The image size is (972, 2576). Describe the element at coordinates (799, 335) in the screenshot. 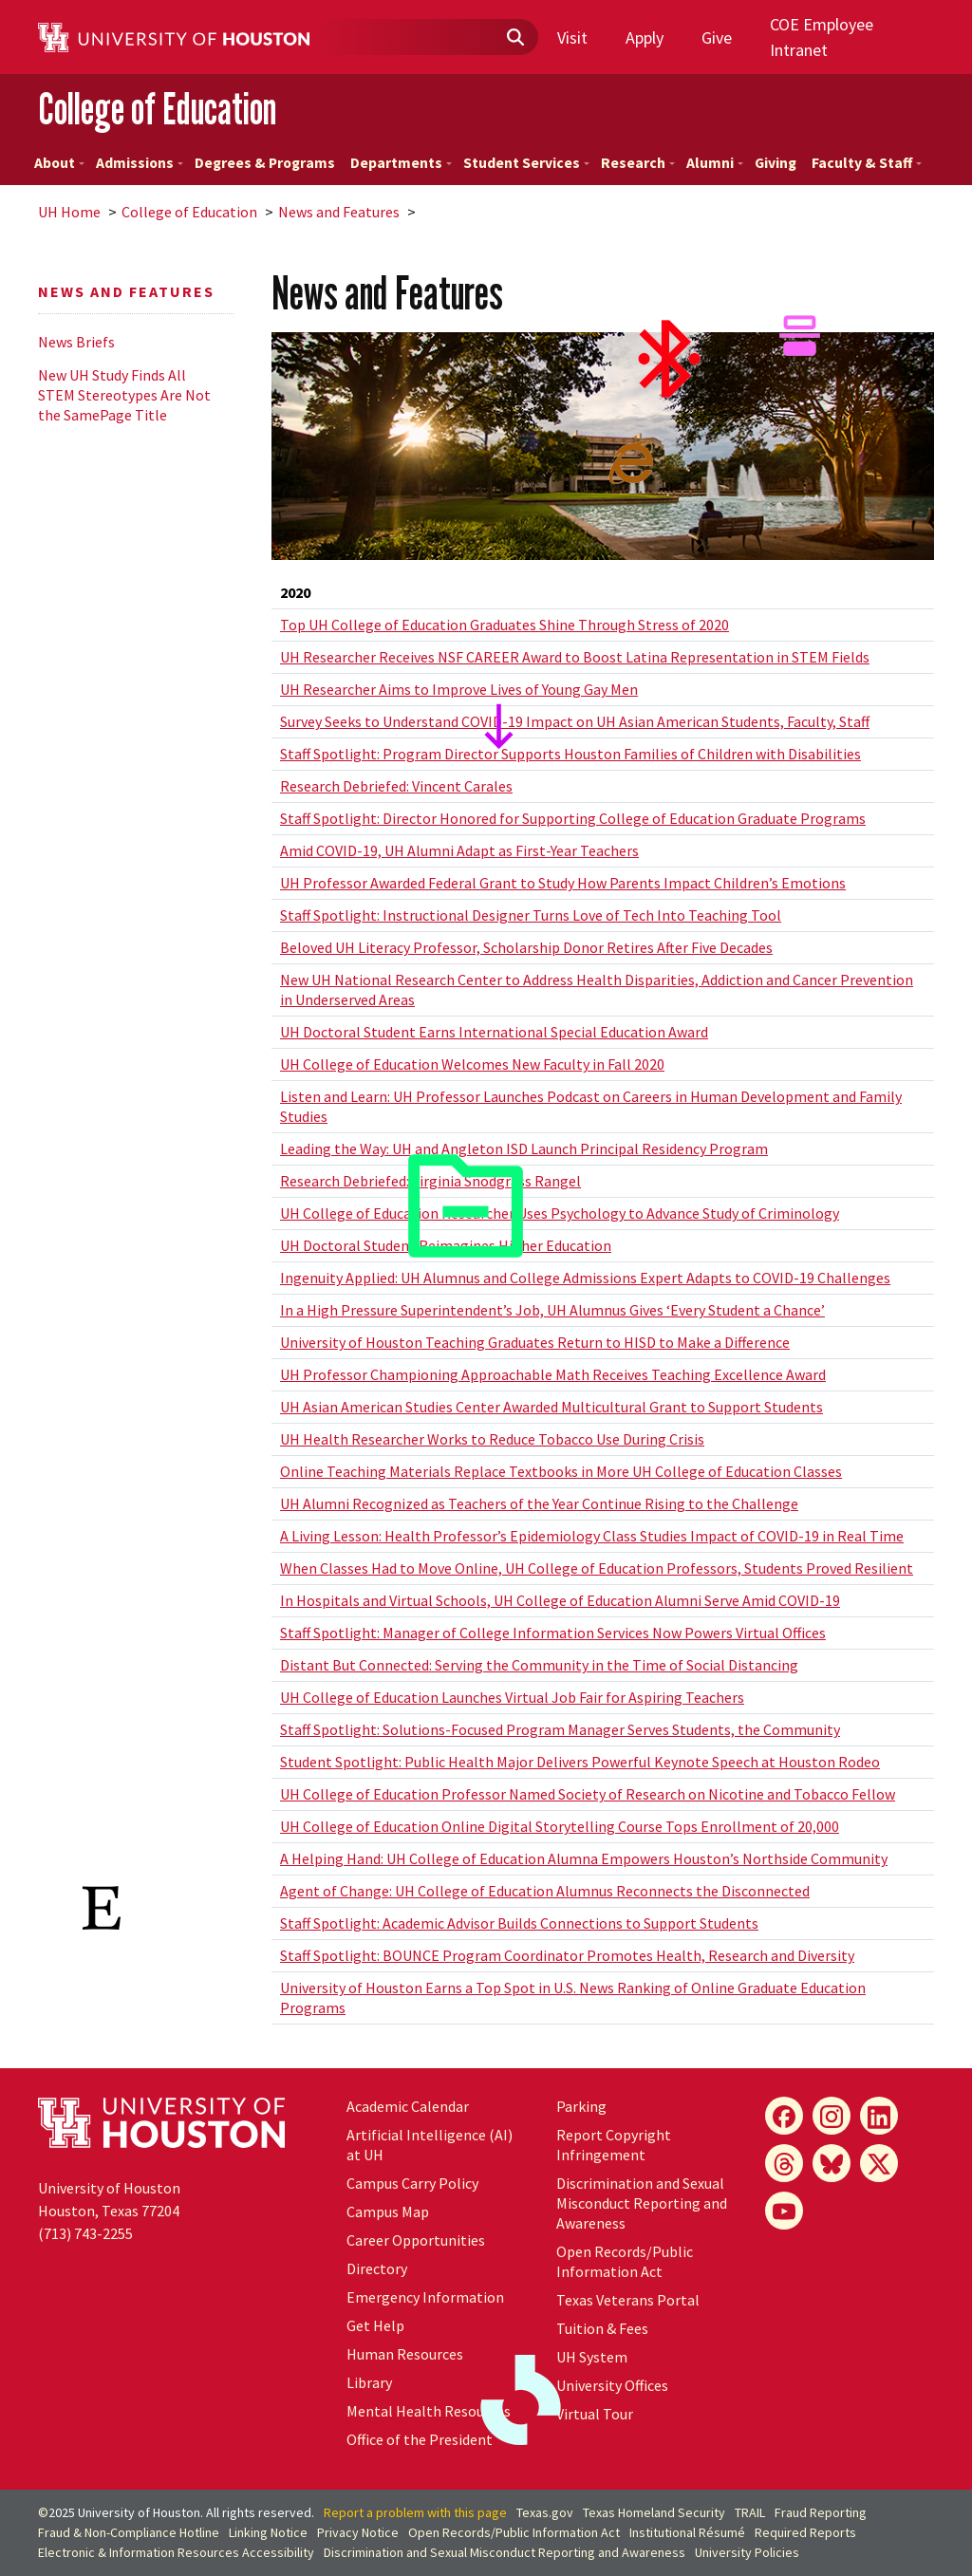

I see `flip content vertically` at that location.